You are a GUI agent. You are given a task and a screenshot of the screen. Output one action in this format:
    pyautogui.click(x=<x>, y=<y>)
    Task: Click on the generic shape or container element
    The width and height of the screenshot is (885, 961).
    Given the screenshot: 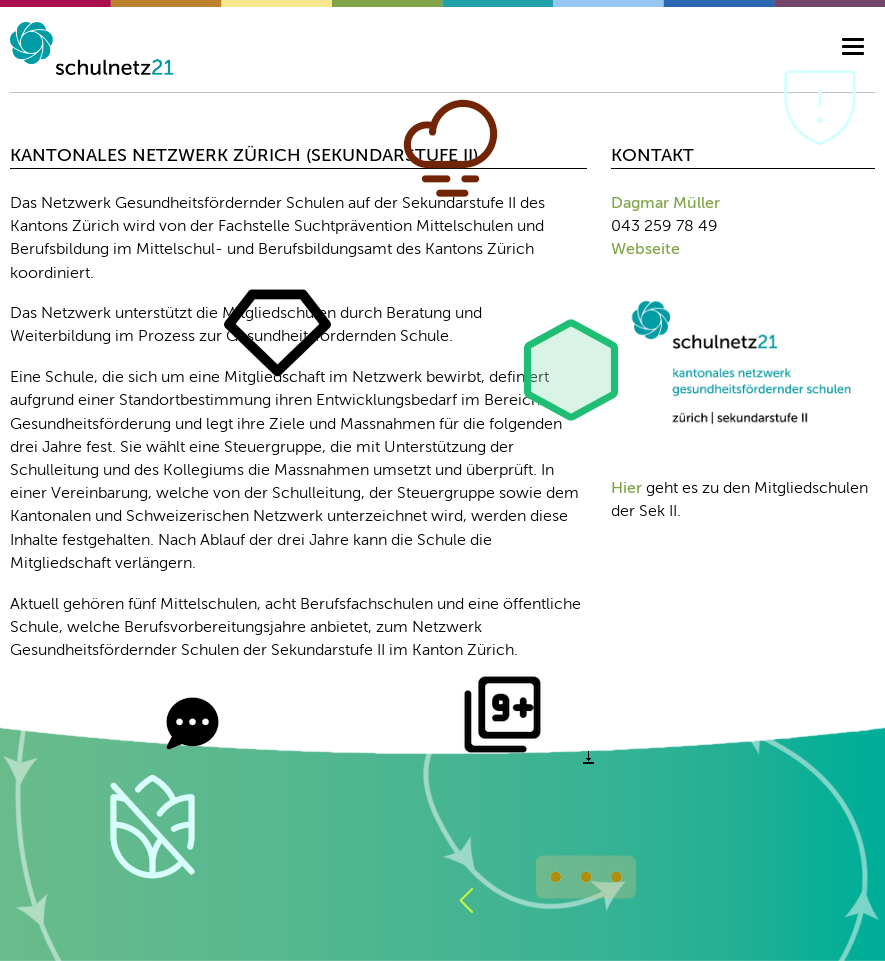 What is the action you would take?
    pyautogui.click(x=571, y=370)
    